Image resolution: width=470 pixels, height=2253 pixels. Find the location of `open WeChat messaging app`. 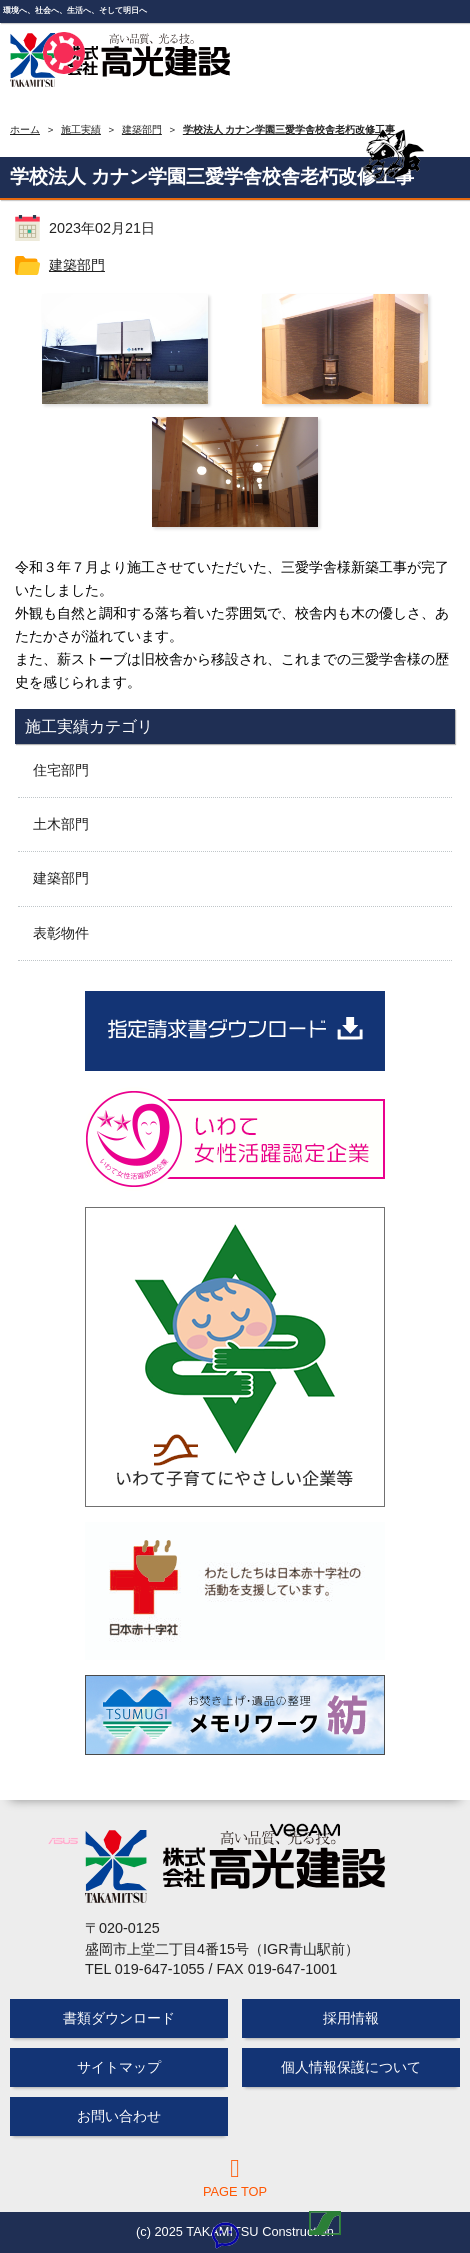

open WeChat messaging app is located at coordinates (225, 2234).